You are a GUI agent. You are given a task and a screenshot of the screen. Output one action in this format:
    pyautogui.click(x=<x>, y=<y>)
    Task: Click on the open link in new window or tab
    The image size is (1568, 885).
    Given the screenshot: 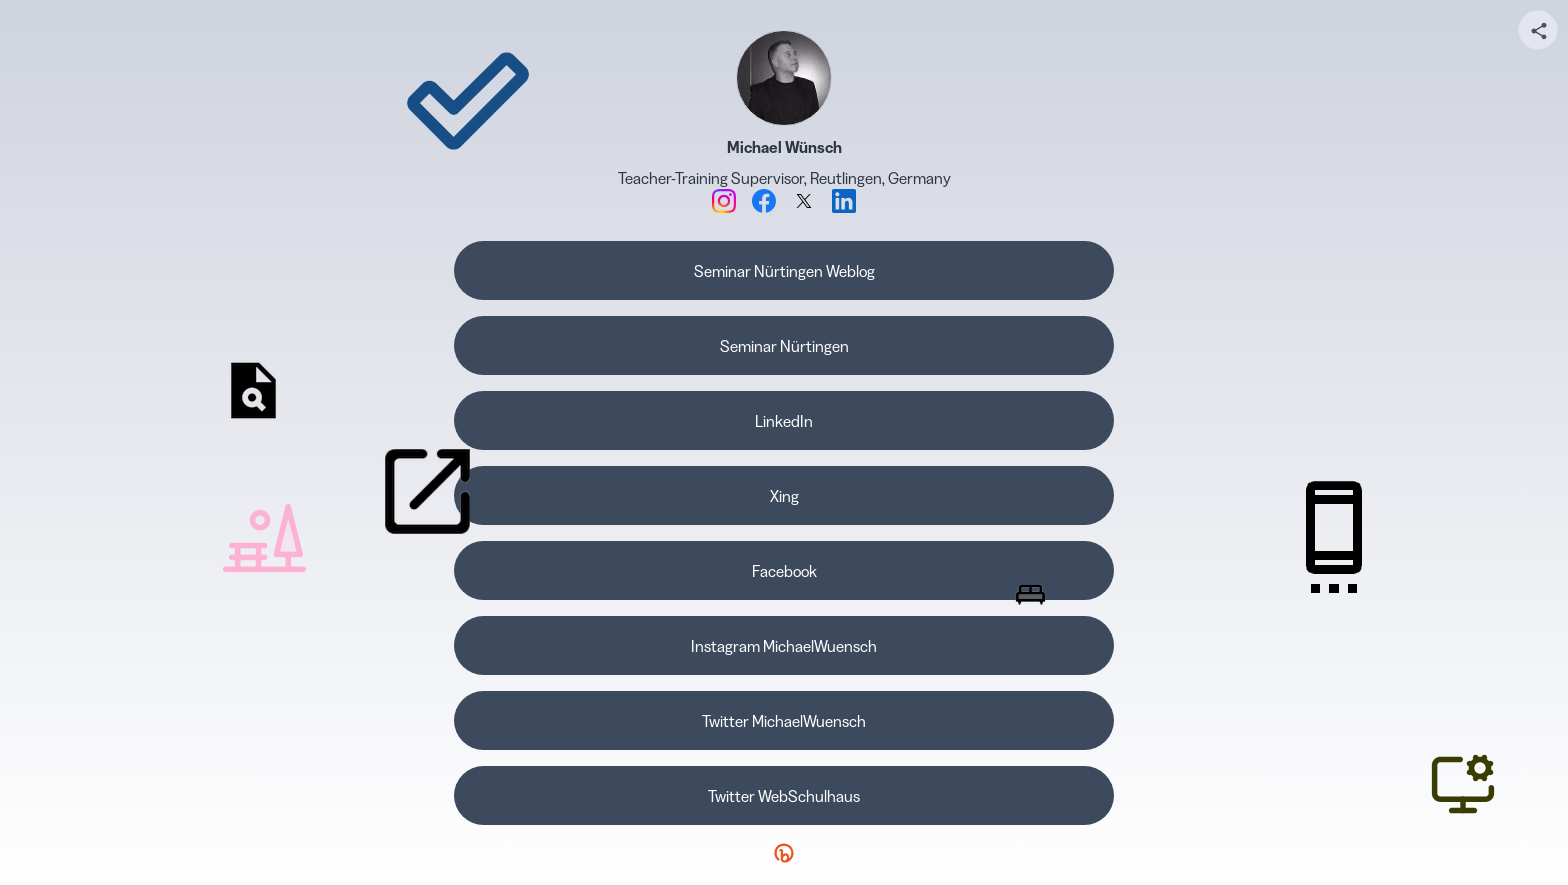 What is the action you would take?
    pyautogui.click(x=427, y=491)
    